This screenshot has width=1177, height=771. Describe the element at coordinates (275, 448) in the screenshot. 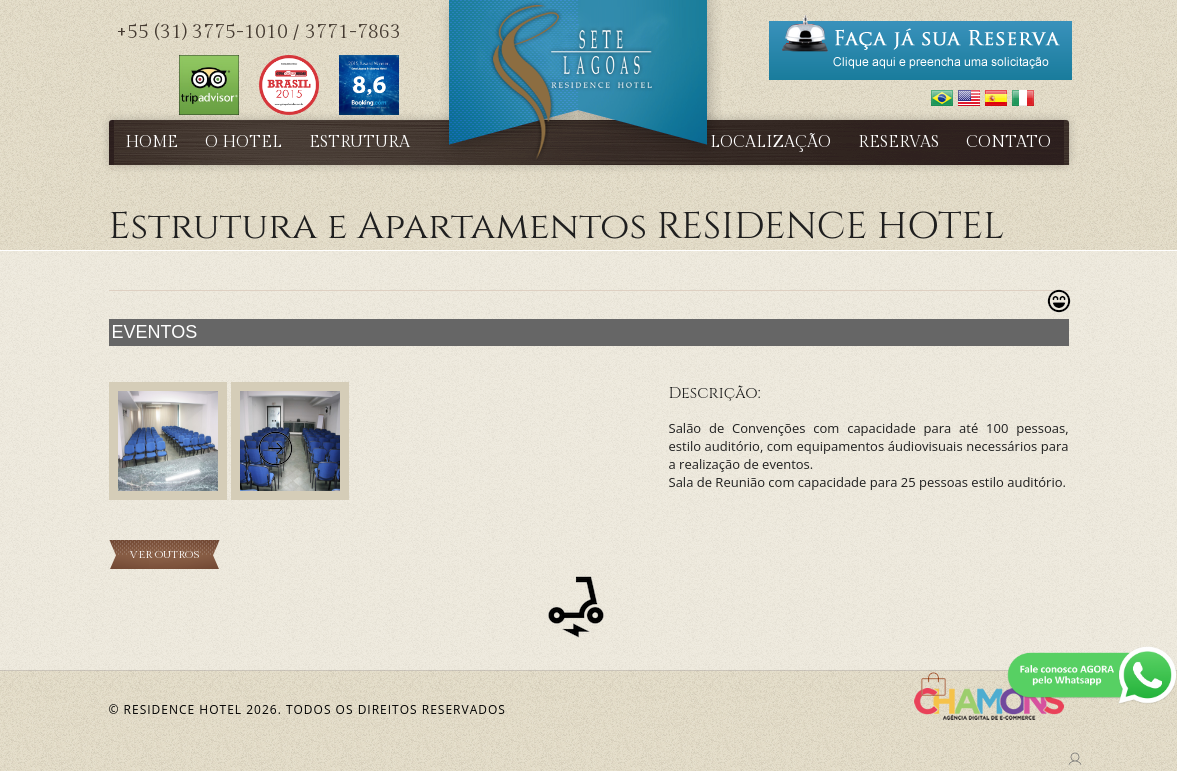

I see `proceed to next step` at that location.